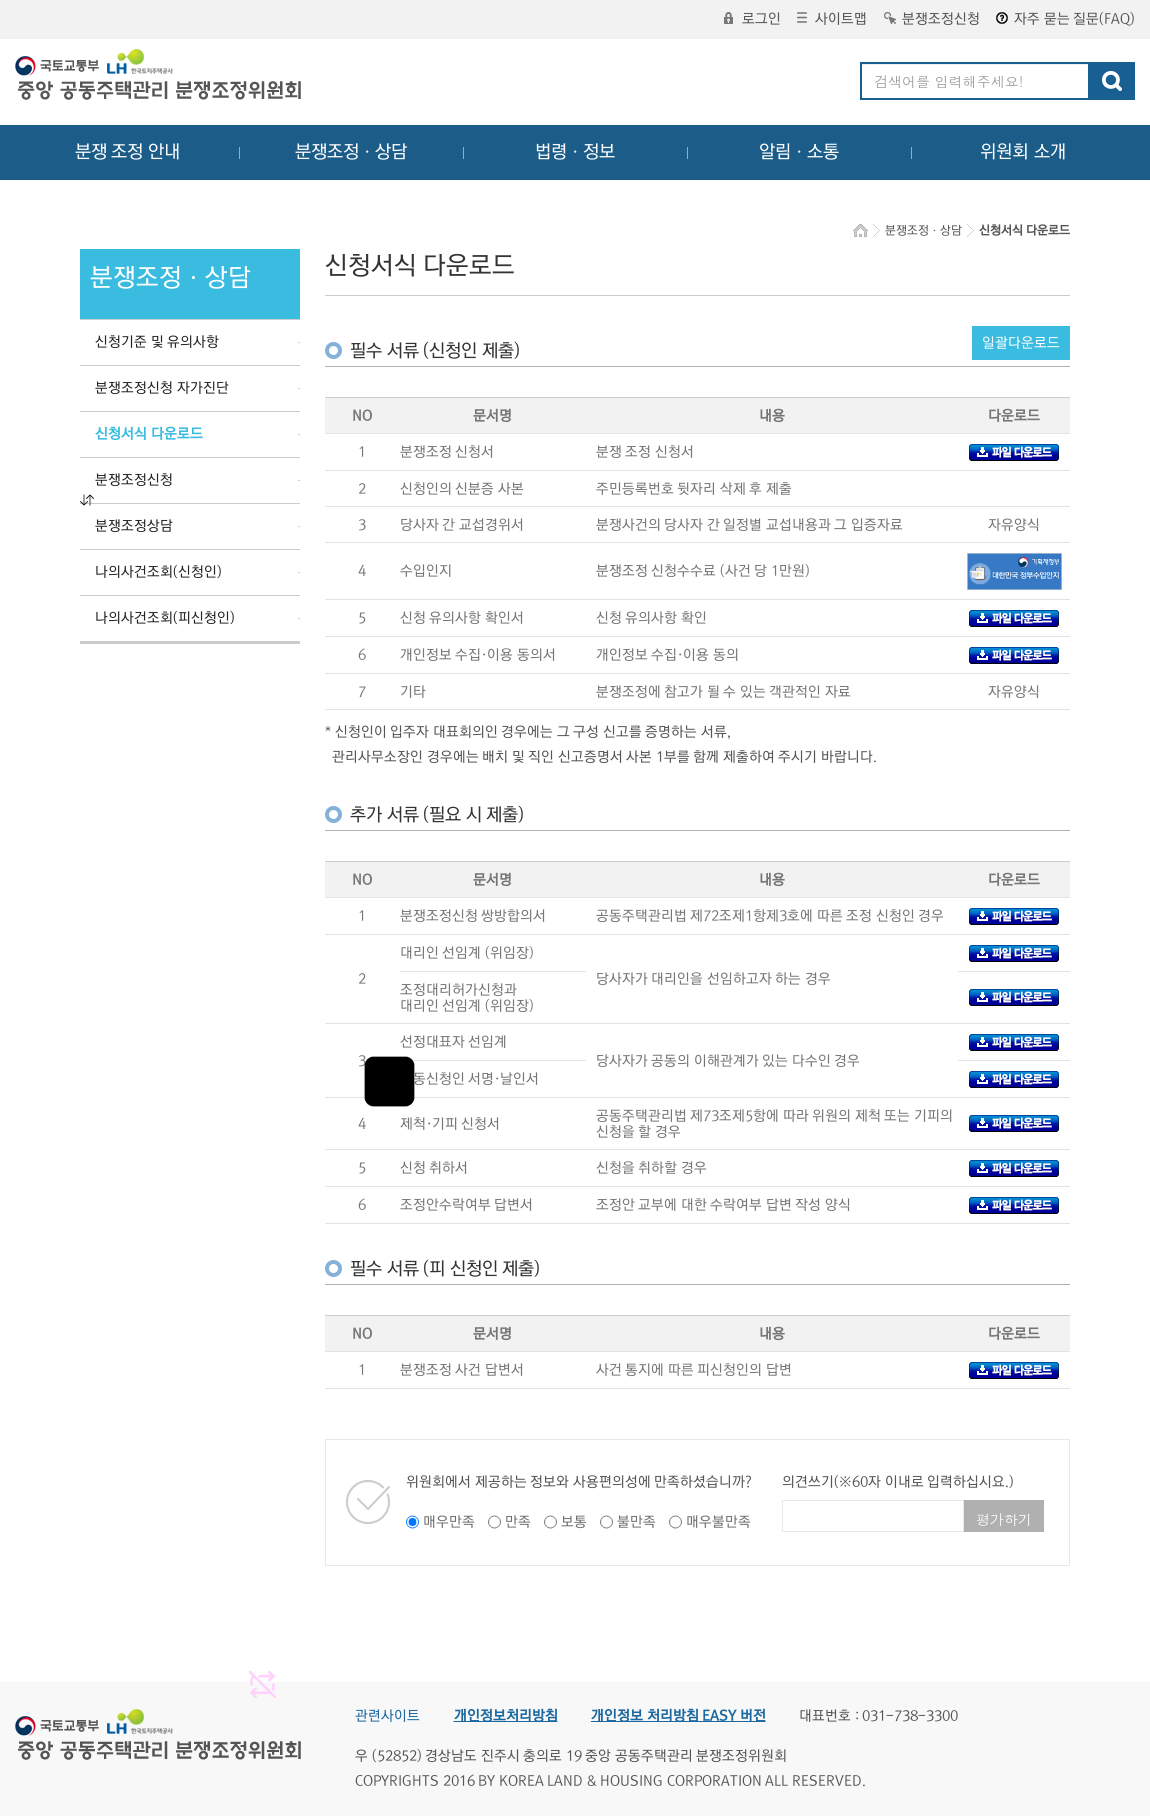  What do you see at coordinates (87, 500) in the screenshot?
I see `swap or reorder items vertically` at bounding box center [87, 500].